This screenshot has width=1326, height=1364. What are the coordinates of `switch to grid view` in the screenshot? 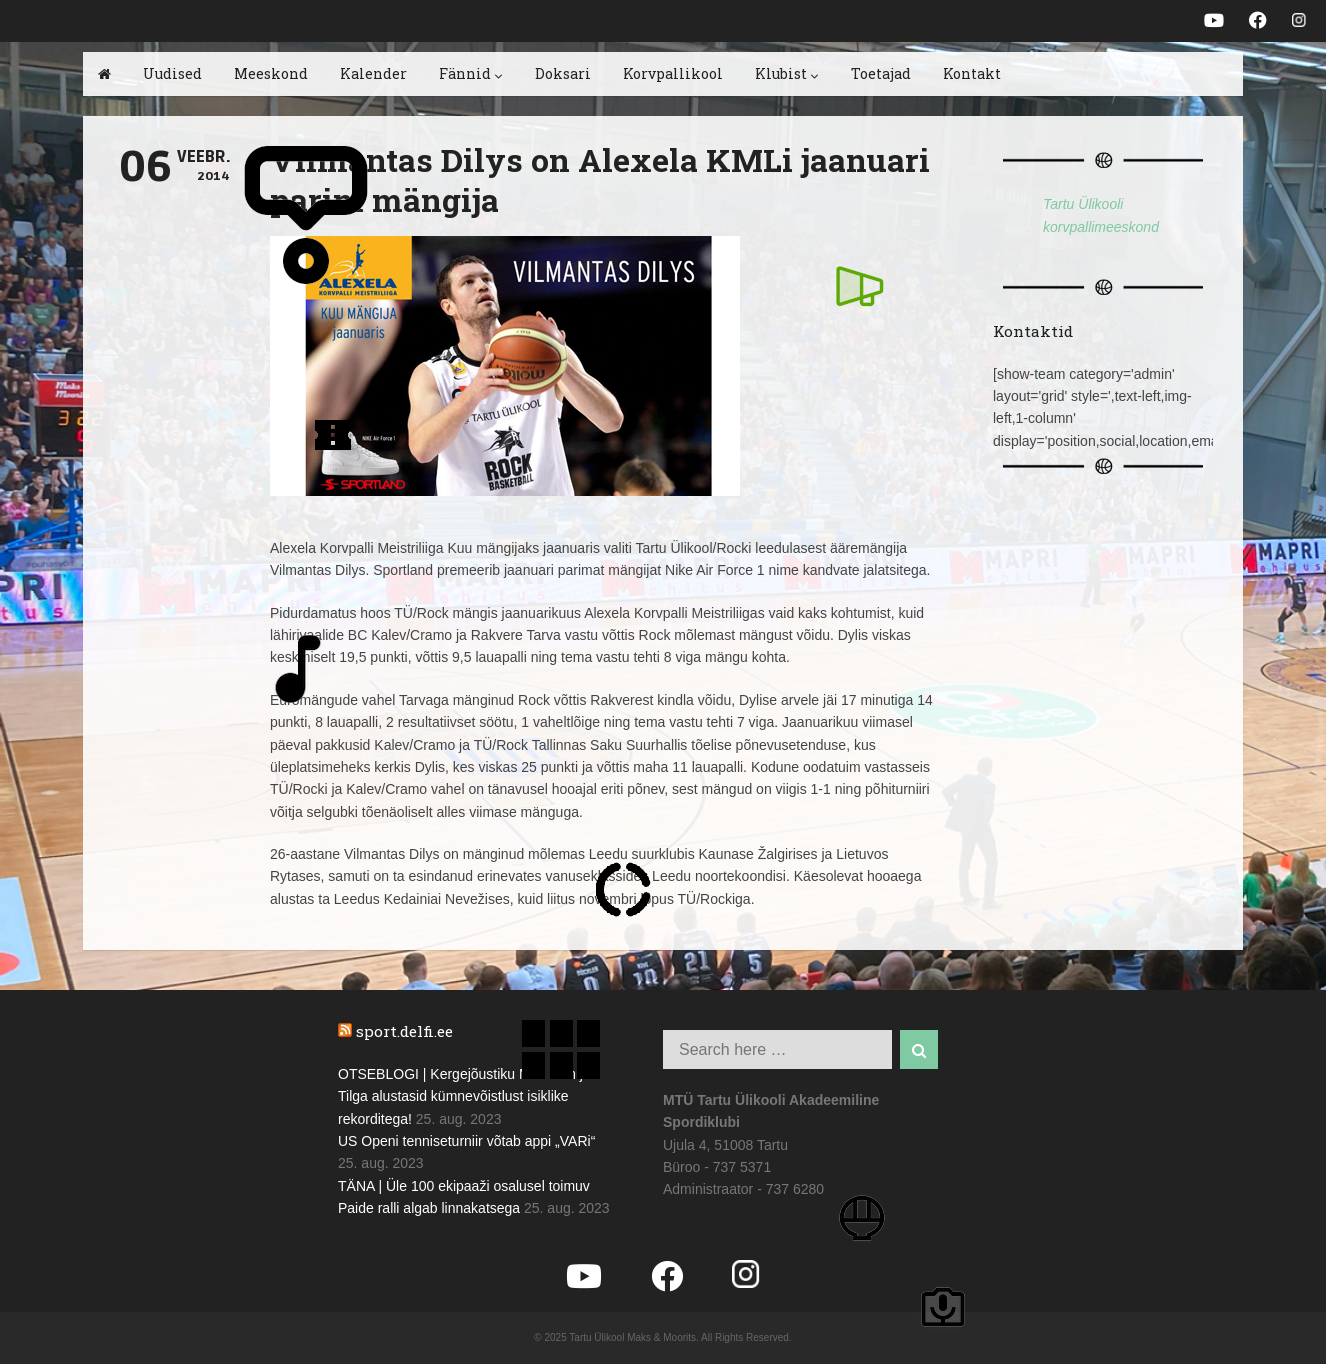 It's located at (559, 1052).